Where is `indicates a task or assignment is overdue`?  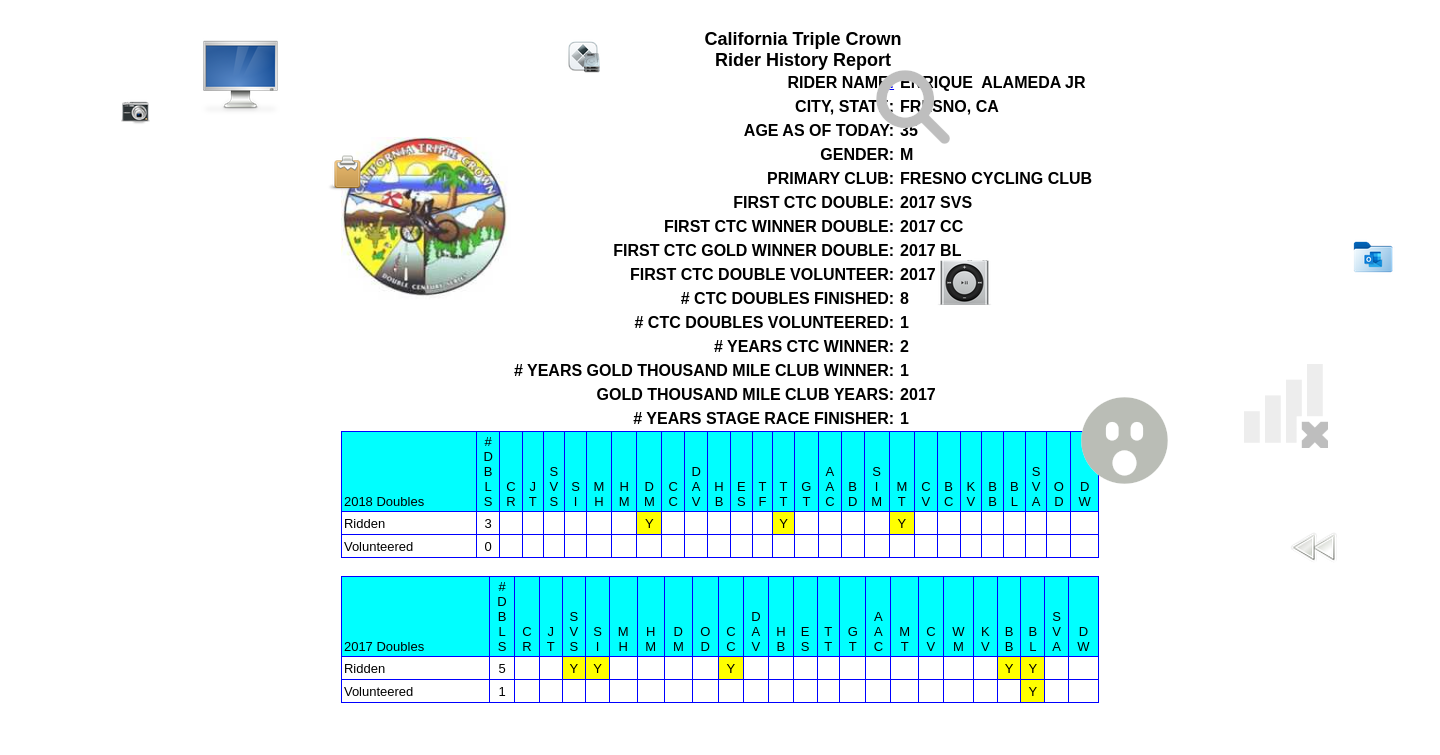
indicates a task or assignment is overdue is located at coordinates (347, 172).